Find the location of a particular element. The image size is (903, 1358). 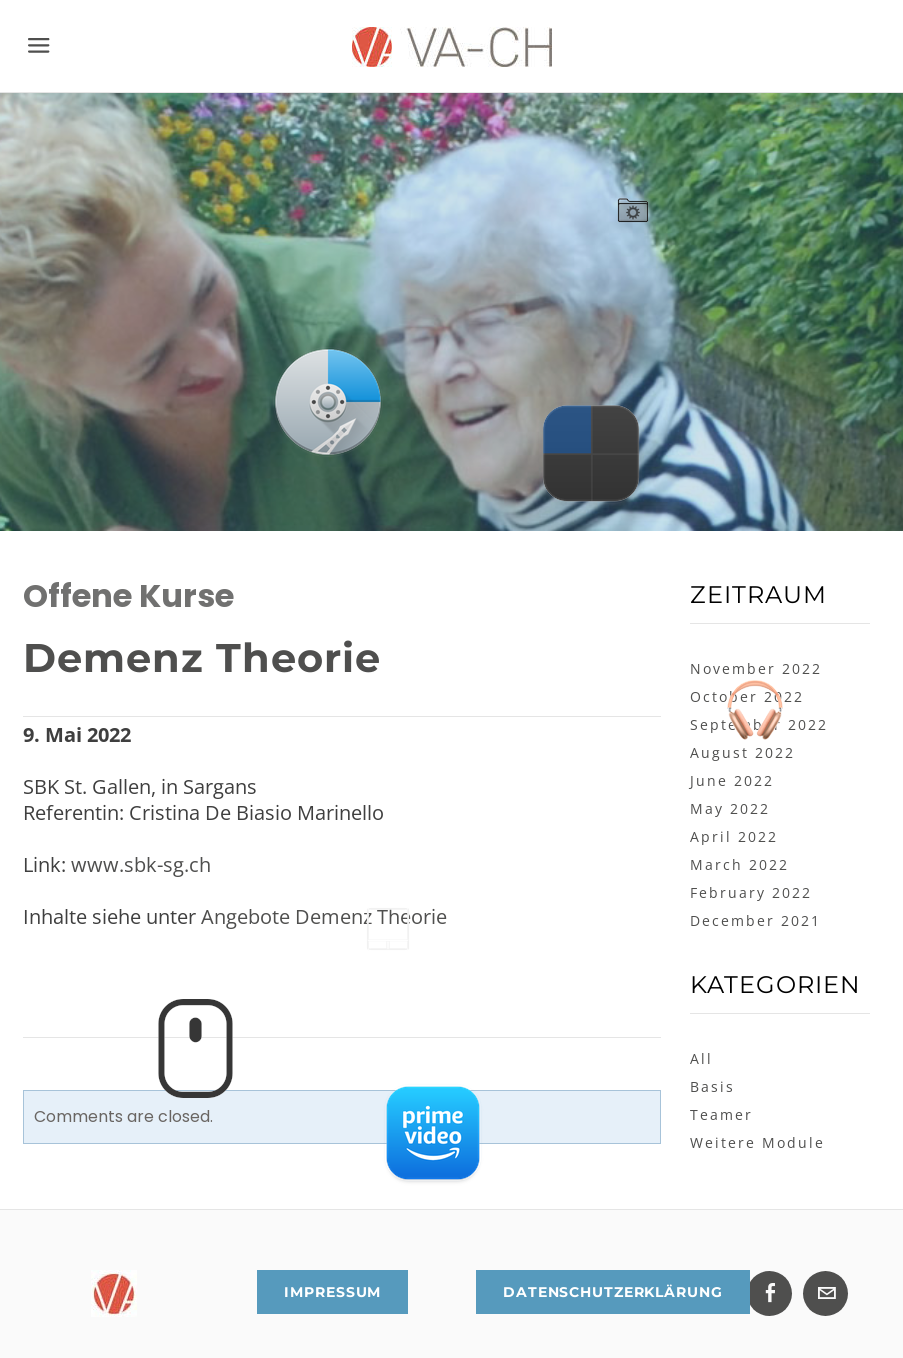

touchpad is currently enabled is located at coordinates (388, 929).